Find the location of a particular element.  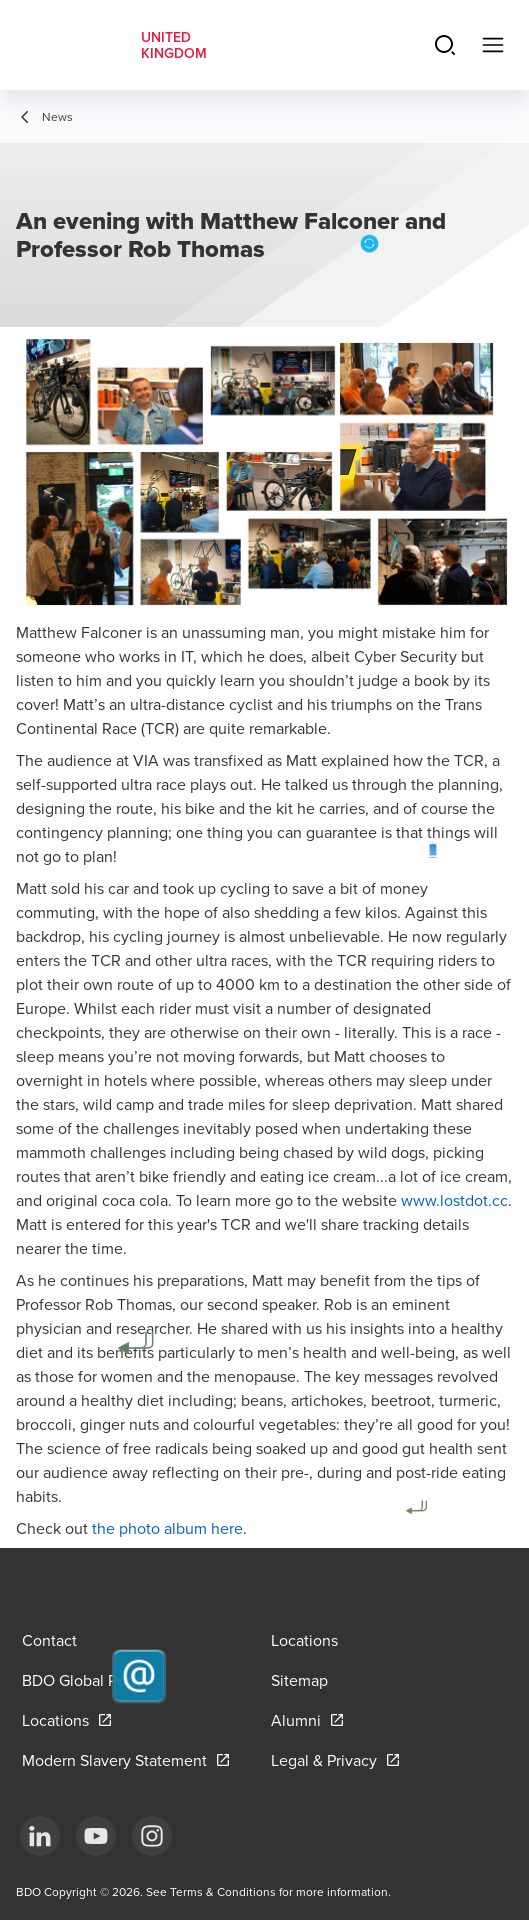

manage email account settings is located at coordinates (139, 1676).